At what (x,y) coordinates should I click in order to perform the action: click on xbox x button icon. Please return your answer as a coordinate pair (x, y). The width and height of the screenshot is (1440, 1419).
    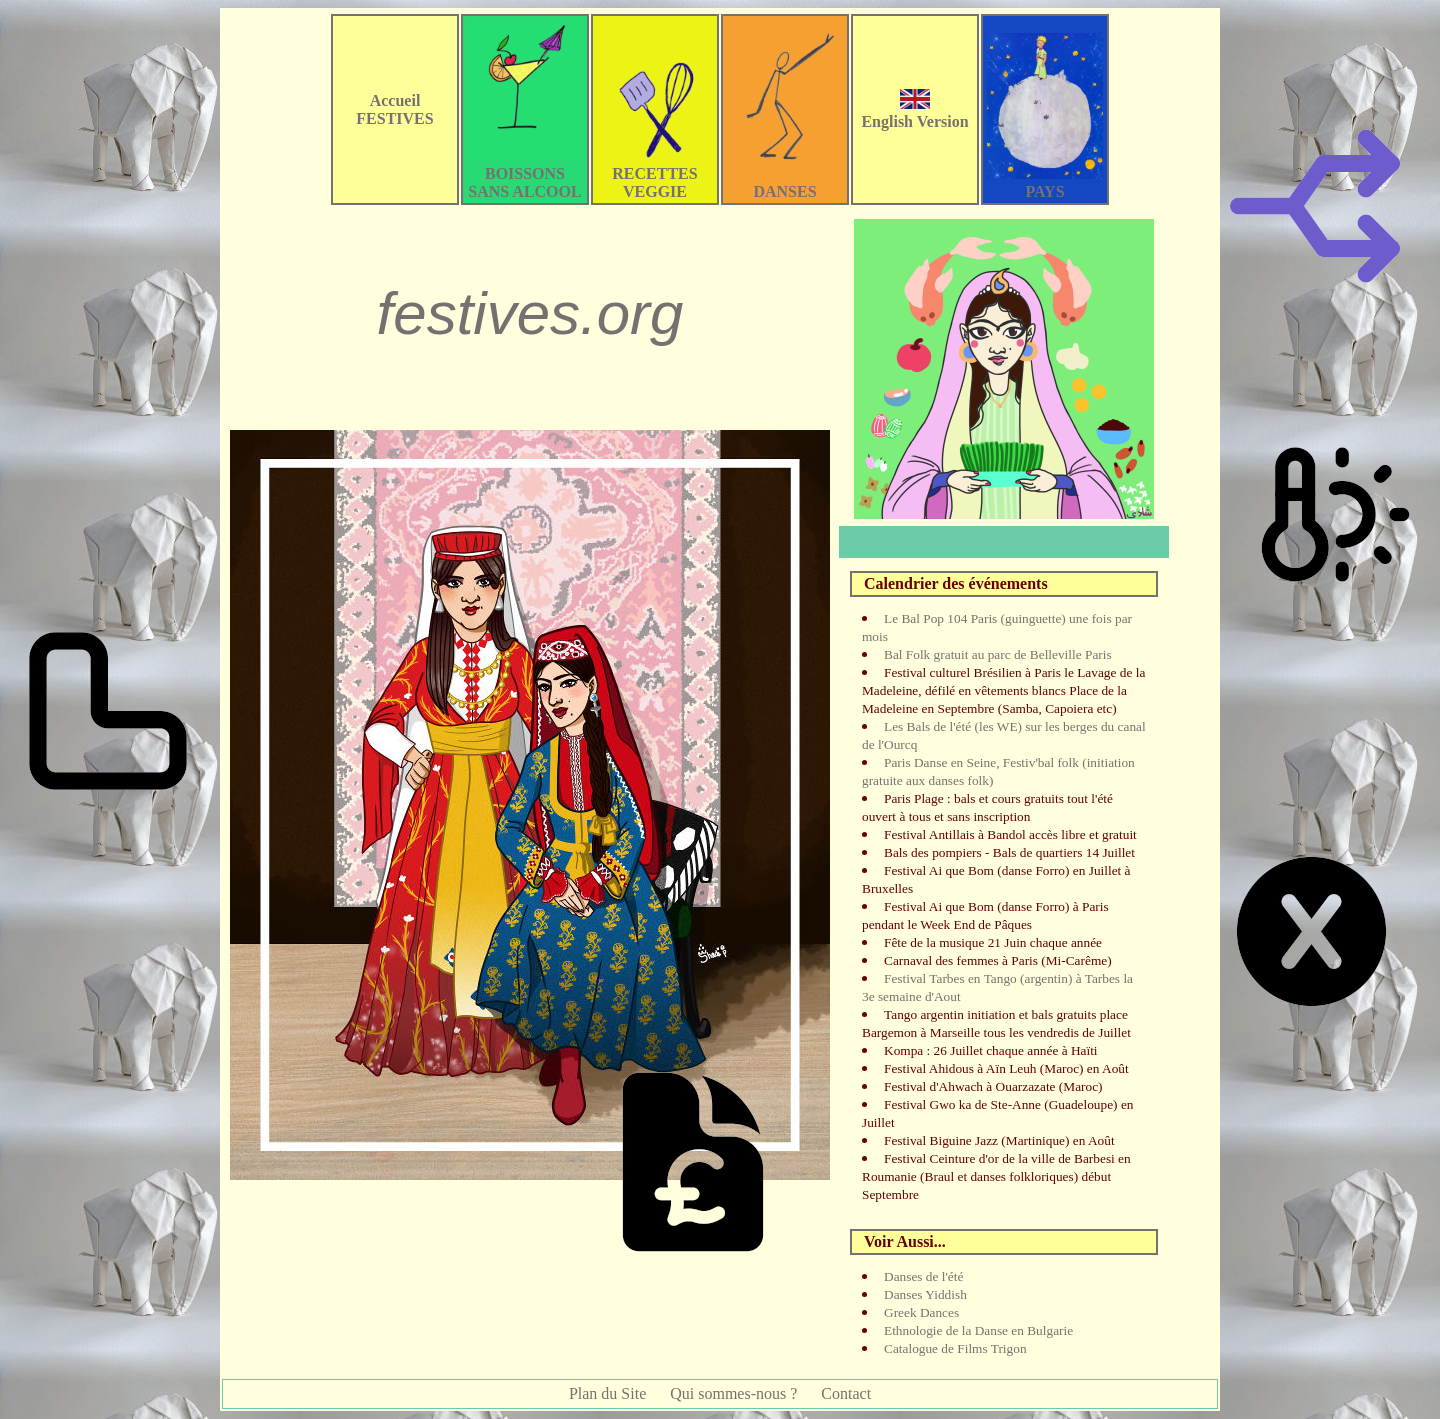
    Looking at the image, I should click on (1311, 931).